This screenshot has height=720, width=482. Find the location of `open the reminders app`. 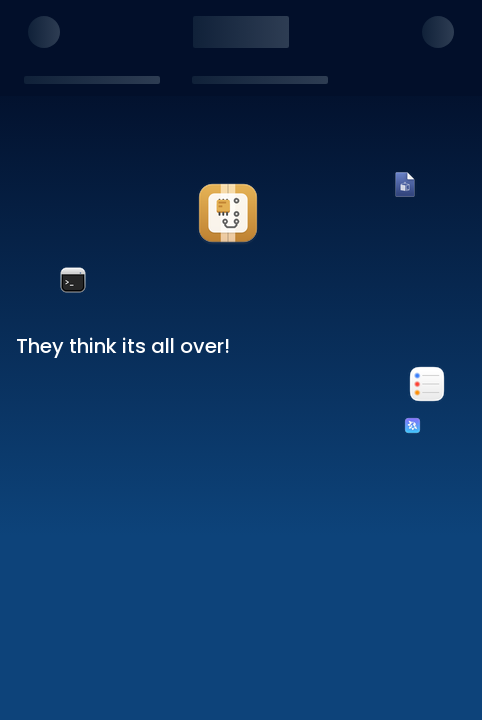

open the reminders app is located at coordinates (427, 384).